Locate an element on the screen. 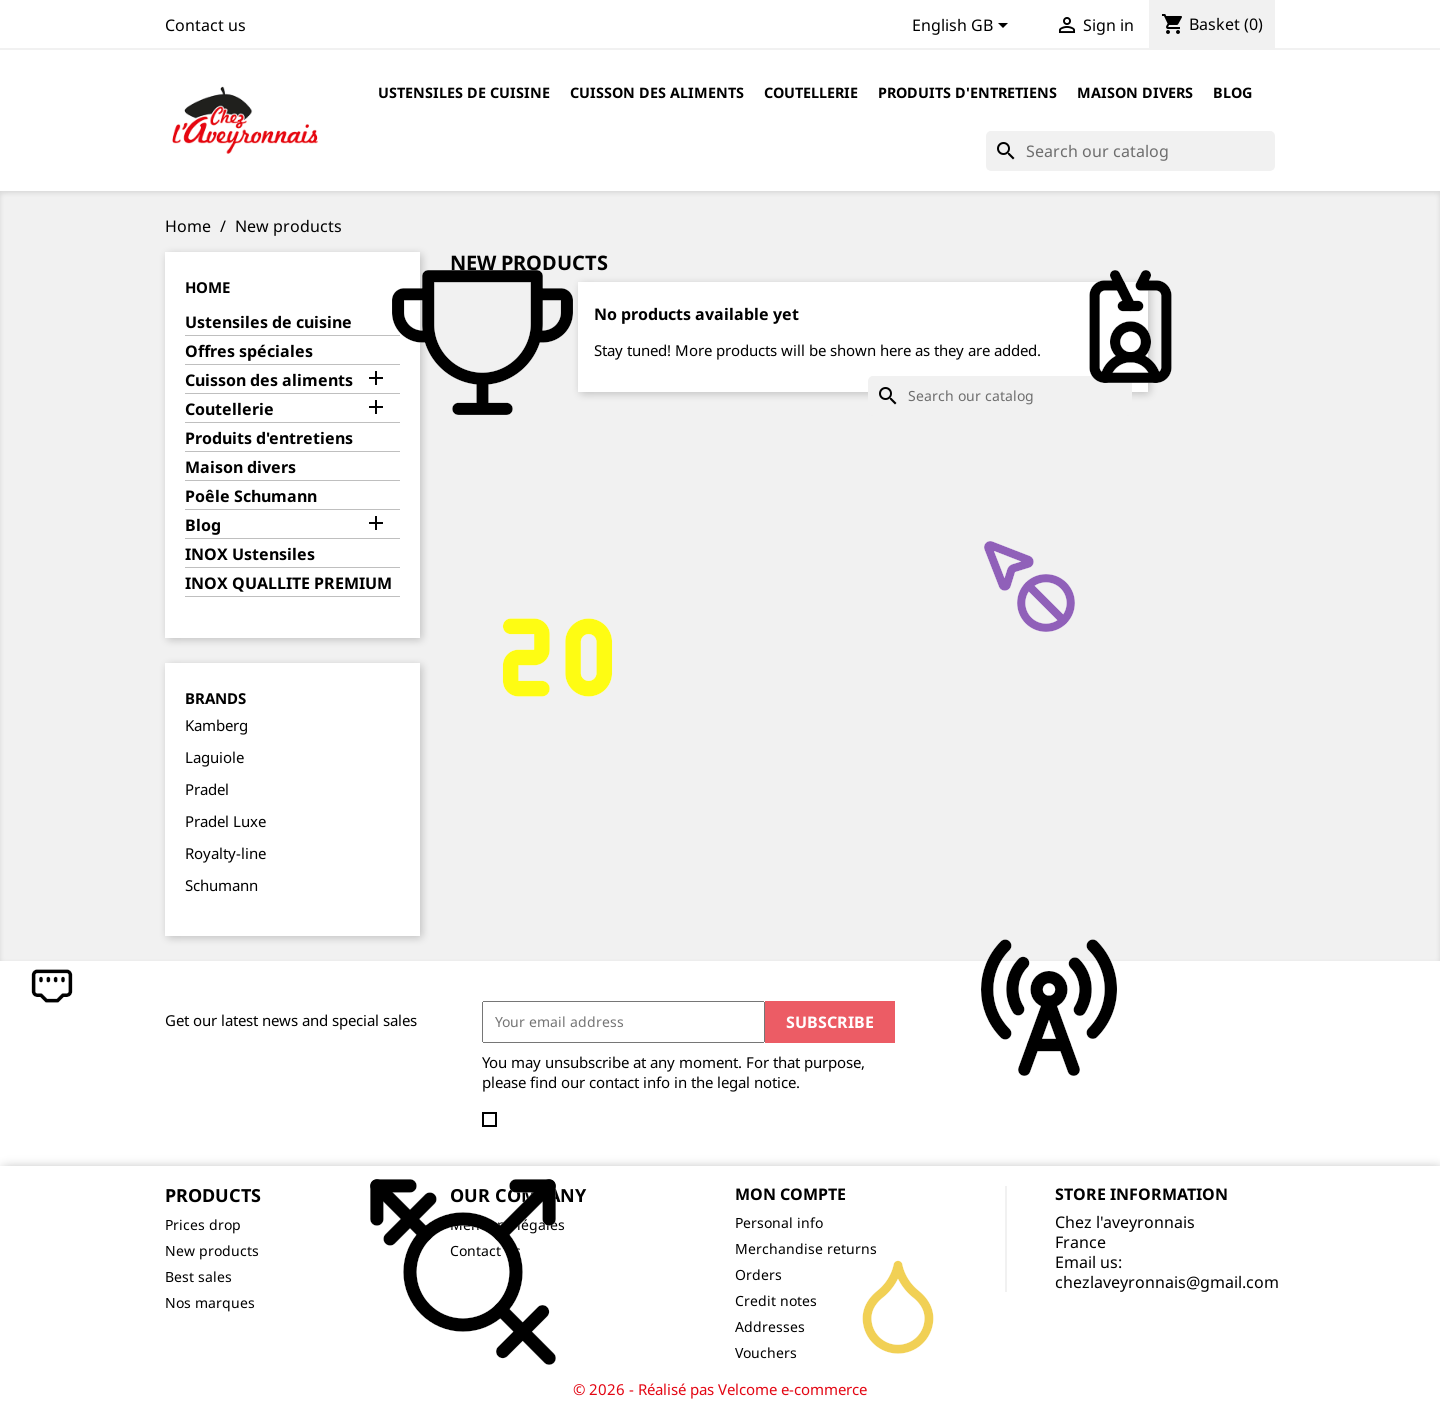 The height and width of the screenshot is (1415, 1440). indicates 20 items or notifications is located at coordinates (557, 657).